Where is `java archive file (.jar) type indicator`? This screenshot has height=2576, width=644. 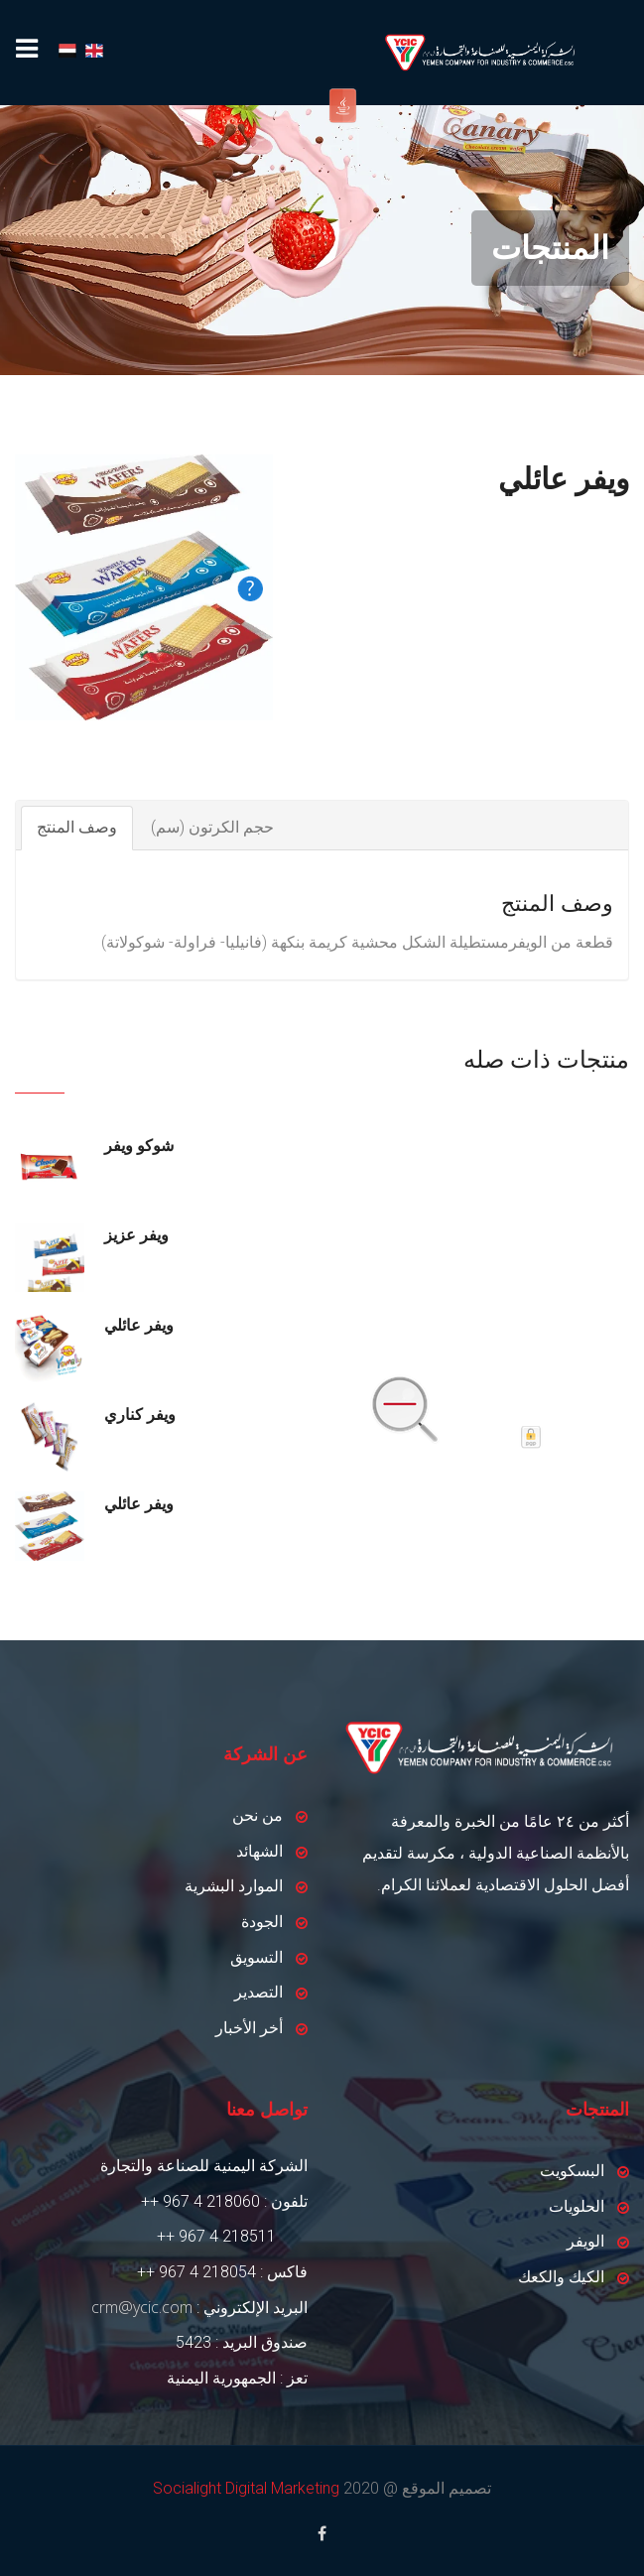
java archive file (.jar) type indicator is located at coordinates (342, 105).